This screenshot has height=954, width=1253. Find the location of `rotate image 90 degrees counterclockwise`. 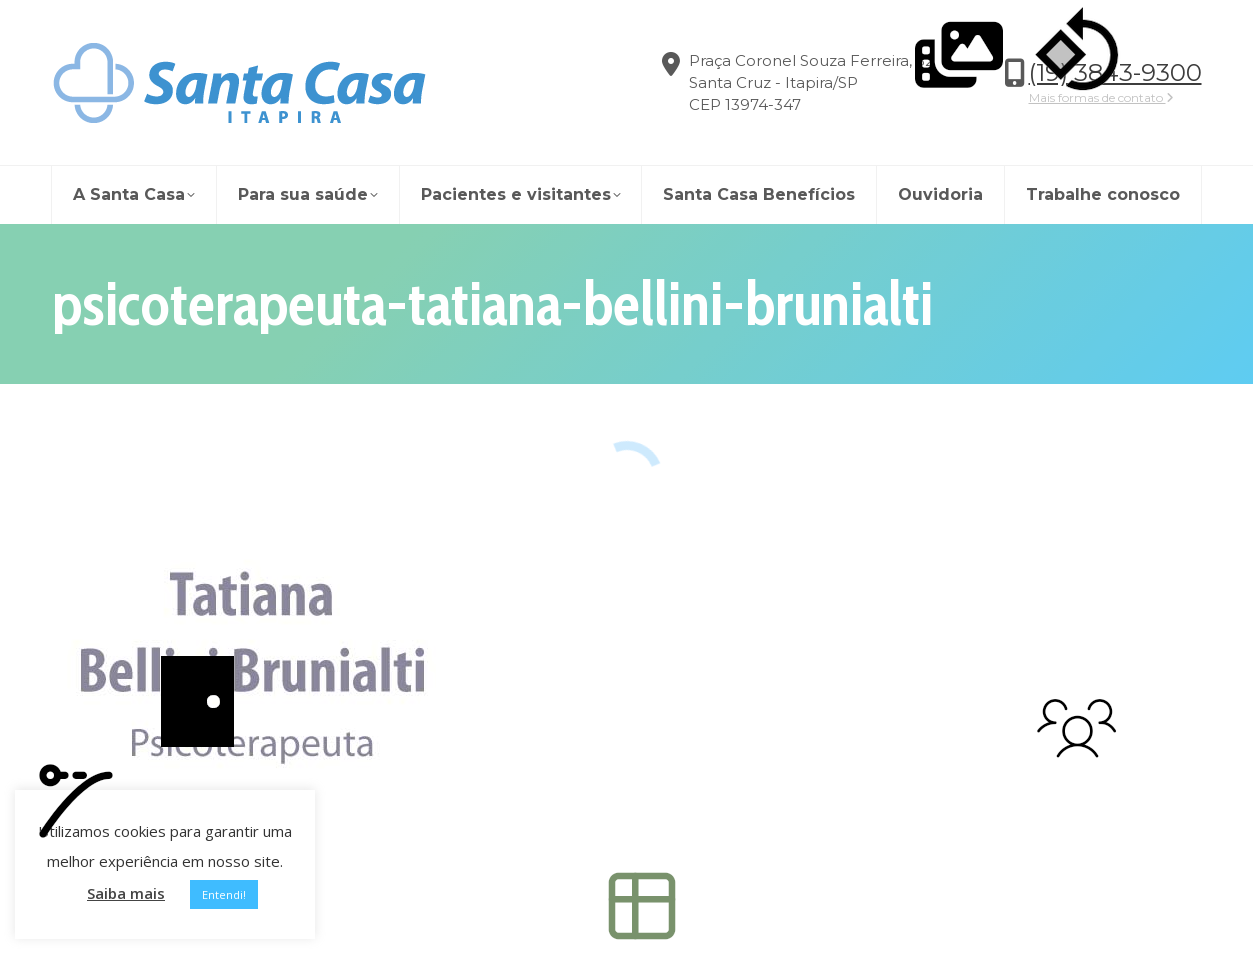

rotate image 90 degrees counterclockwise is located at coordinates (1079, 51).